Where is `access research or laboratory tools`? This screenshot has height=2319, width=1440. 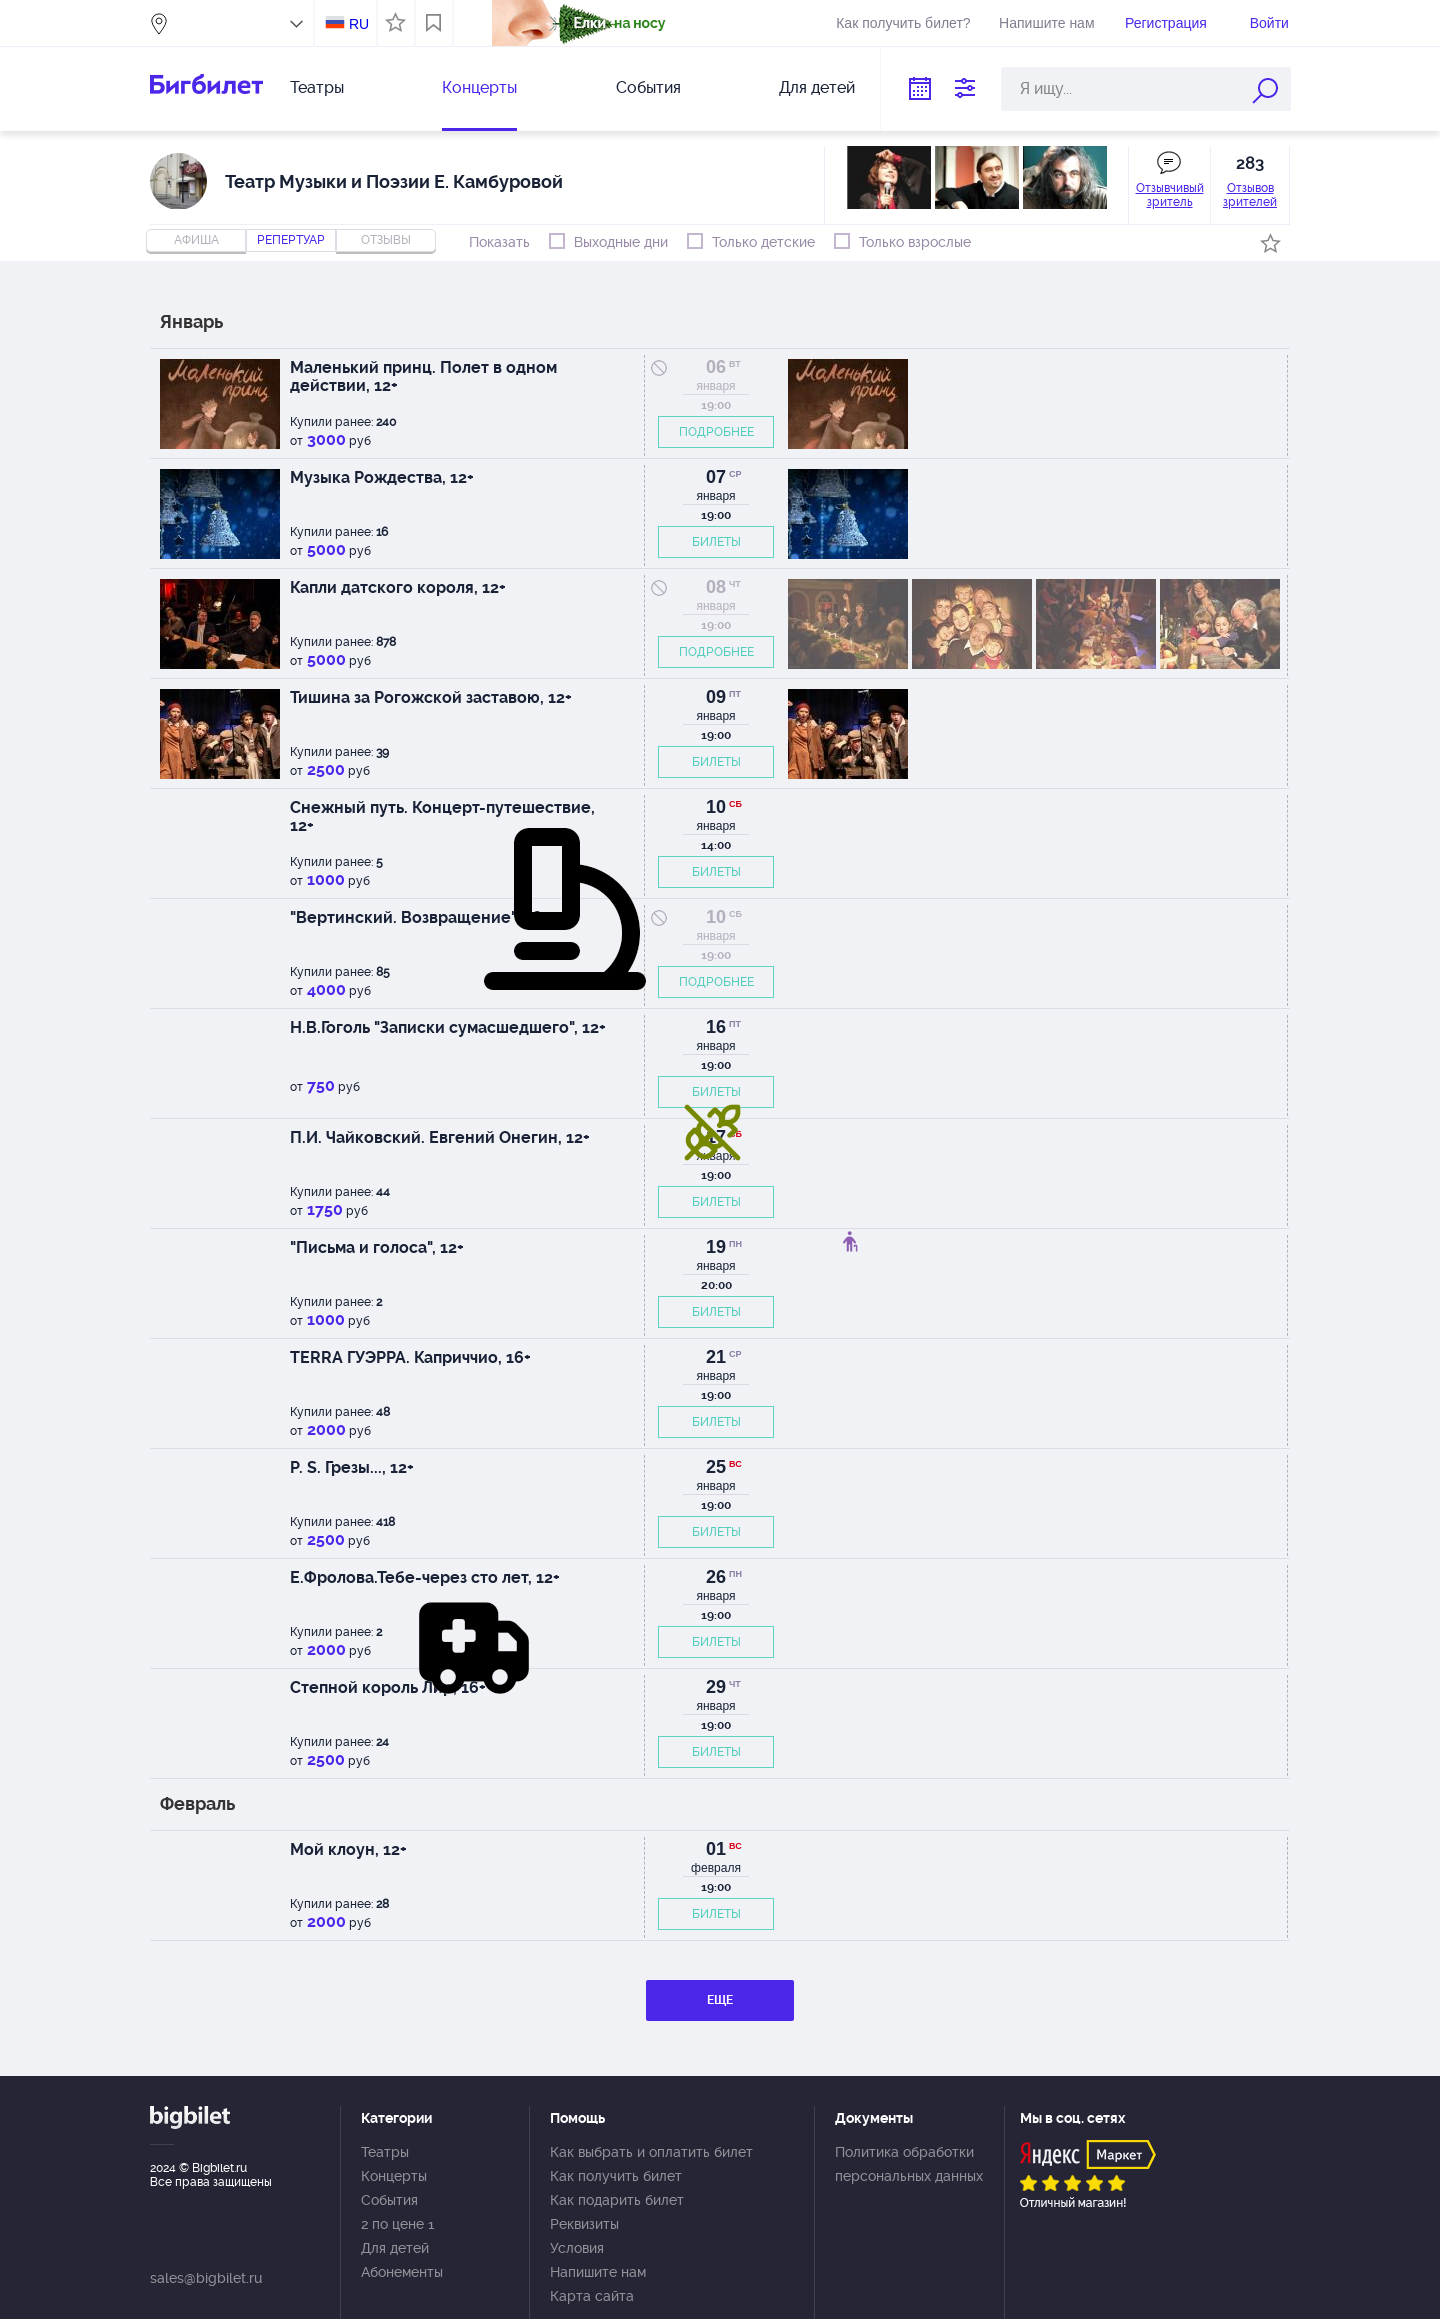
access research or laboratory tools is located at coordinates (565, 915).